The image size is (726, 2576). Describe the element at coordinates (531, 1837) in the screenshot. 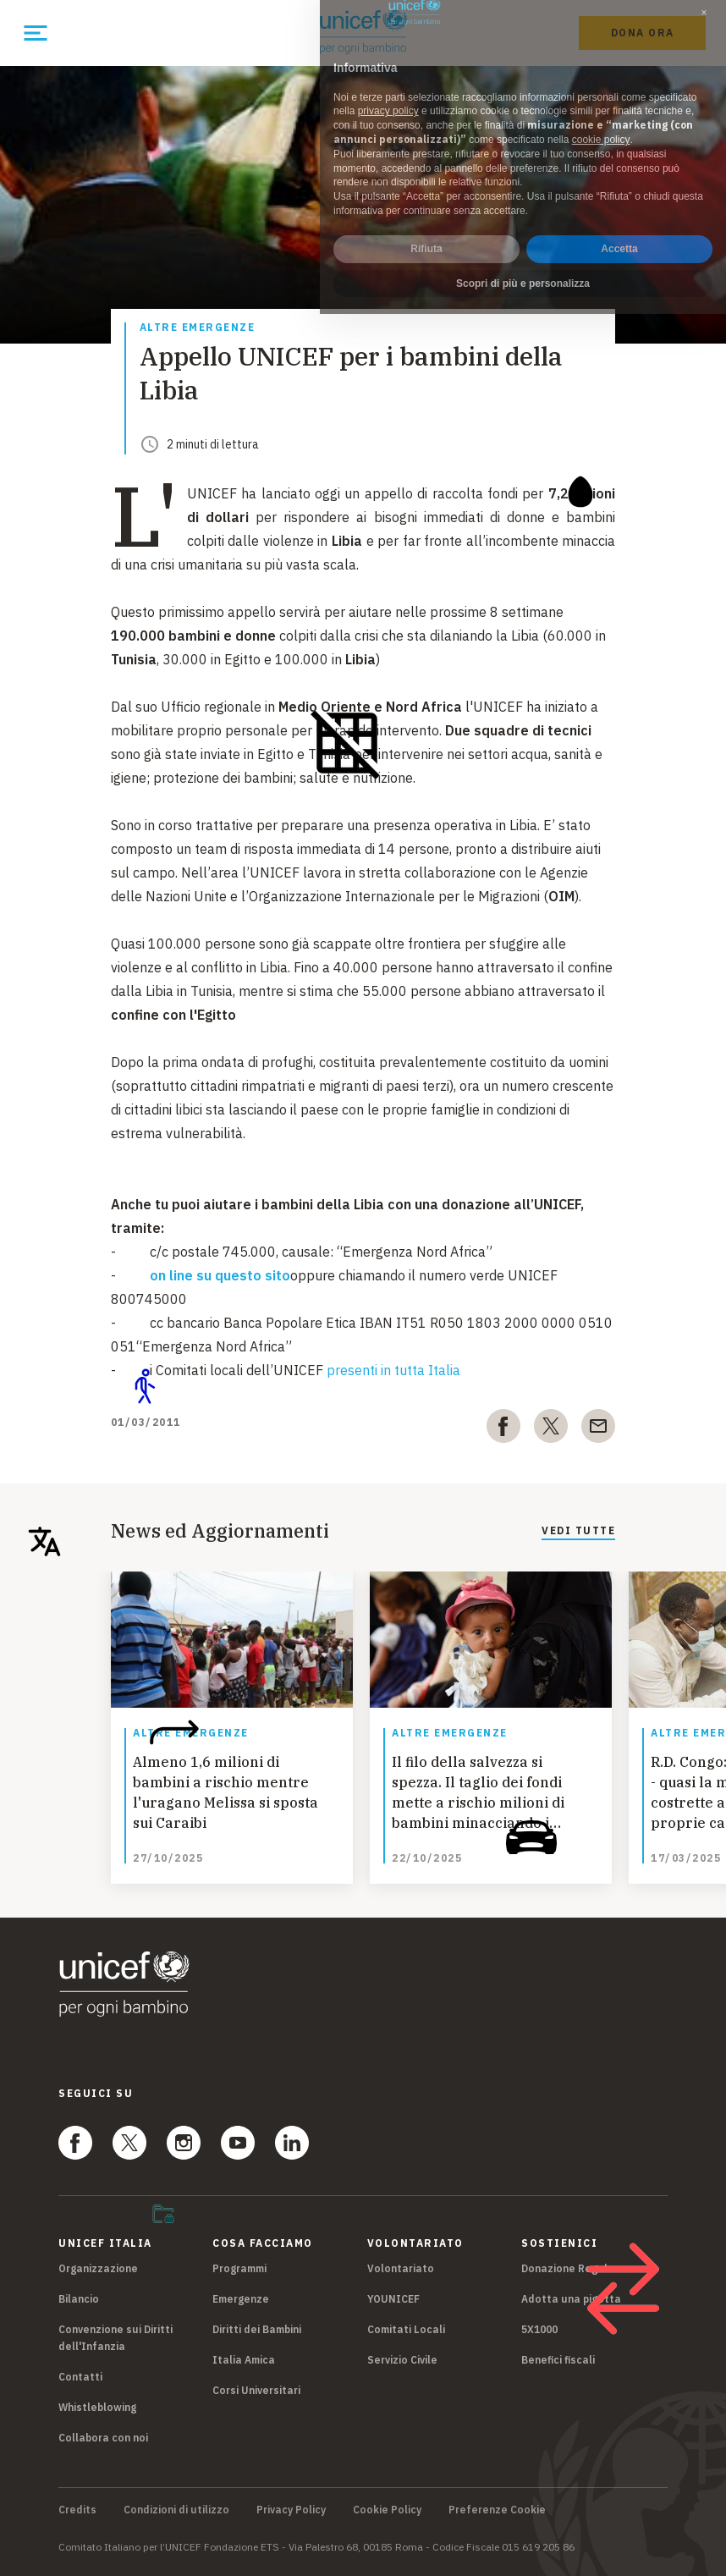

I see `access vehicle or car-related features` at that location.